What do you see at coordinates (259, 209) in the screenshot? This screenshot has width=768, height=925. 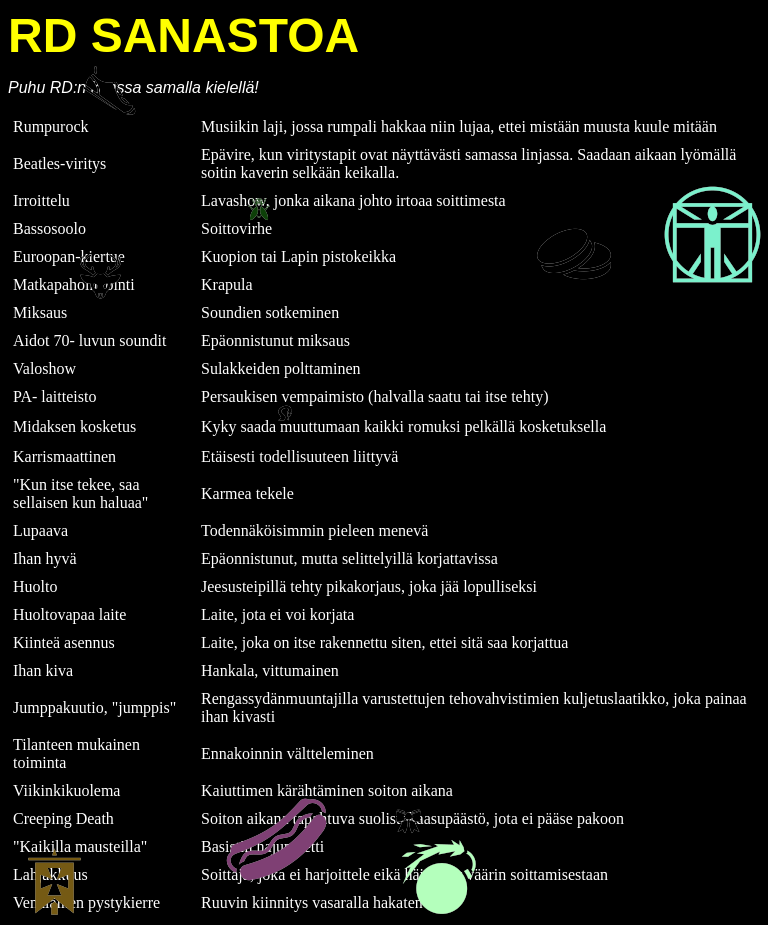 I see `indicates a bug or pest-related feature in a game` at bounding box center [259, 209].